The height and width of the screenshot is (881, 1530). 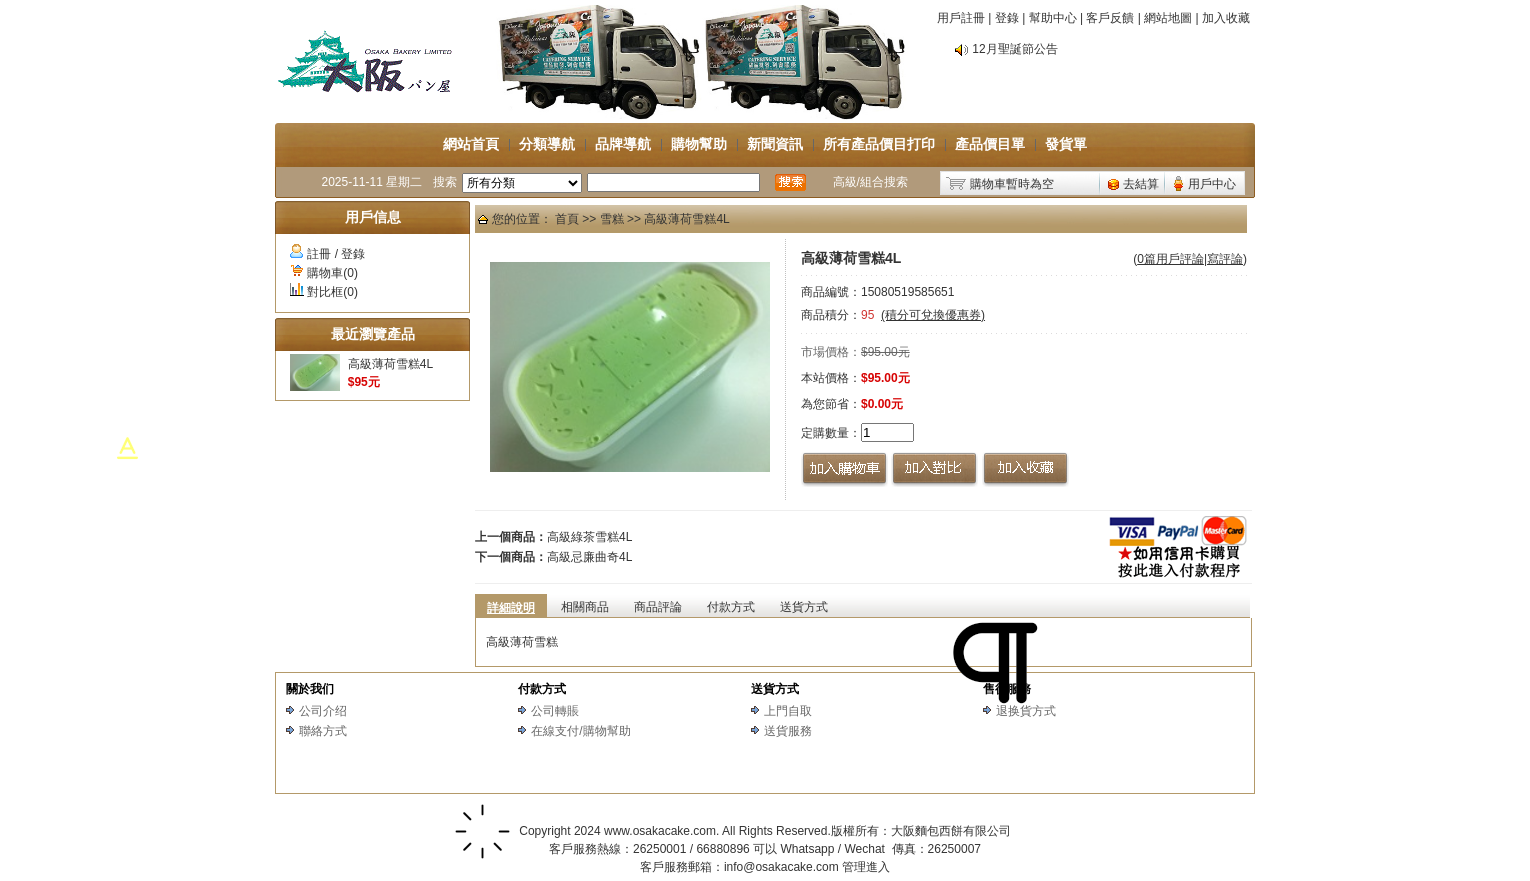 I want to click on indicates loading or processing in progress, so click(x=482, y=831).